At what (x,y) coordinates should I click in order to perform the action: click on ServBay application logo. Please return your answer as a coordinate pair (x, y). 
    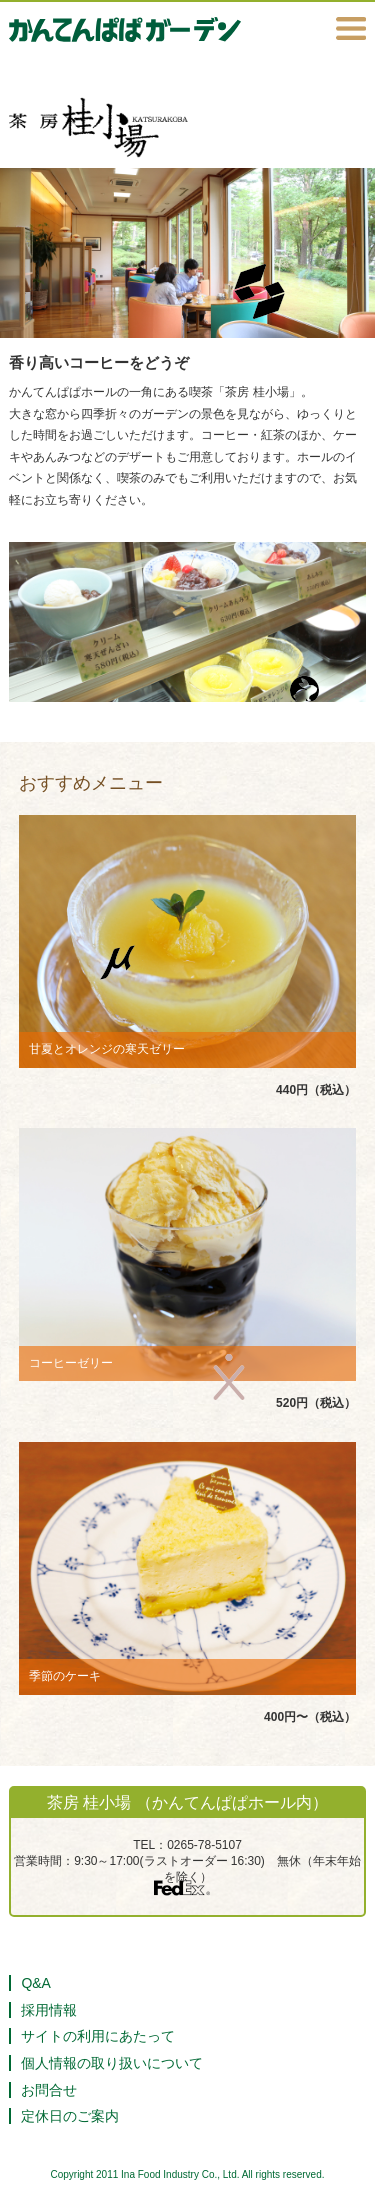
    Looking at the image, I should click on (259, 291).